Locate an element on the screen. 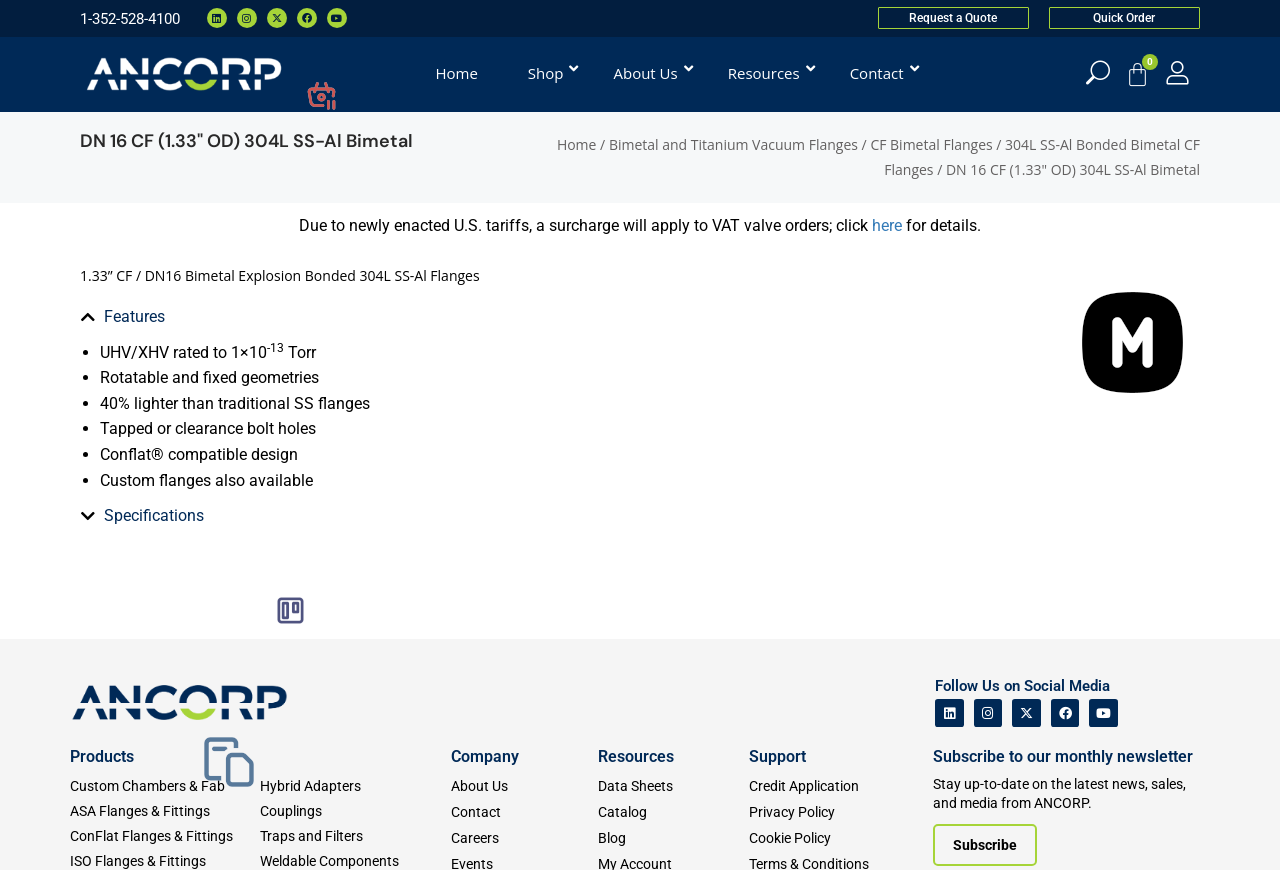  access menu or main navigation is located at coordinates (1132, 342).